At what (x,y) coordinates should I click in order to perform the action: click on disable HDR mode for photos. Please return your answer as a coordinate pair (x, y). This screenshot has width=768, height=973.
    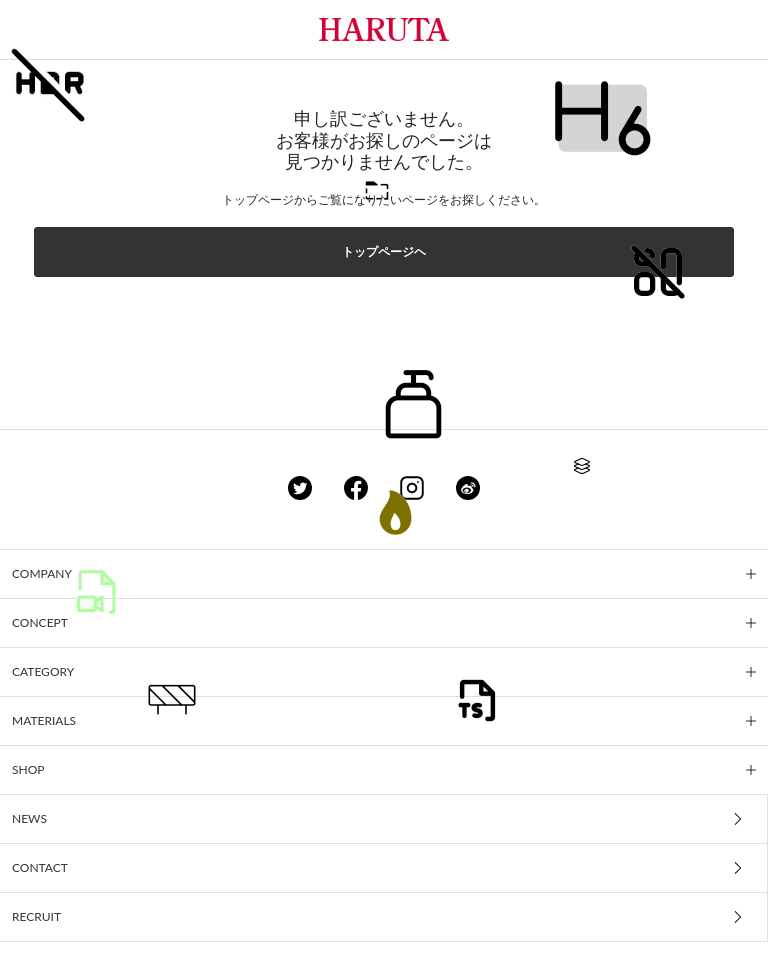
    Looking at the image, I should click on (50, 83).